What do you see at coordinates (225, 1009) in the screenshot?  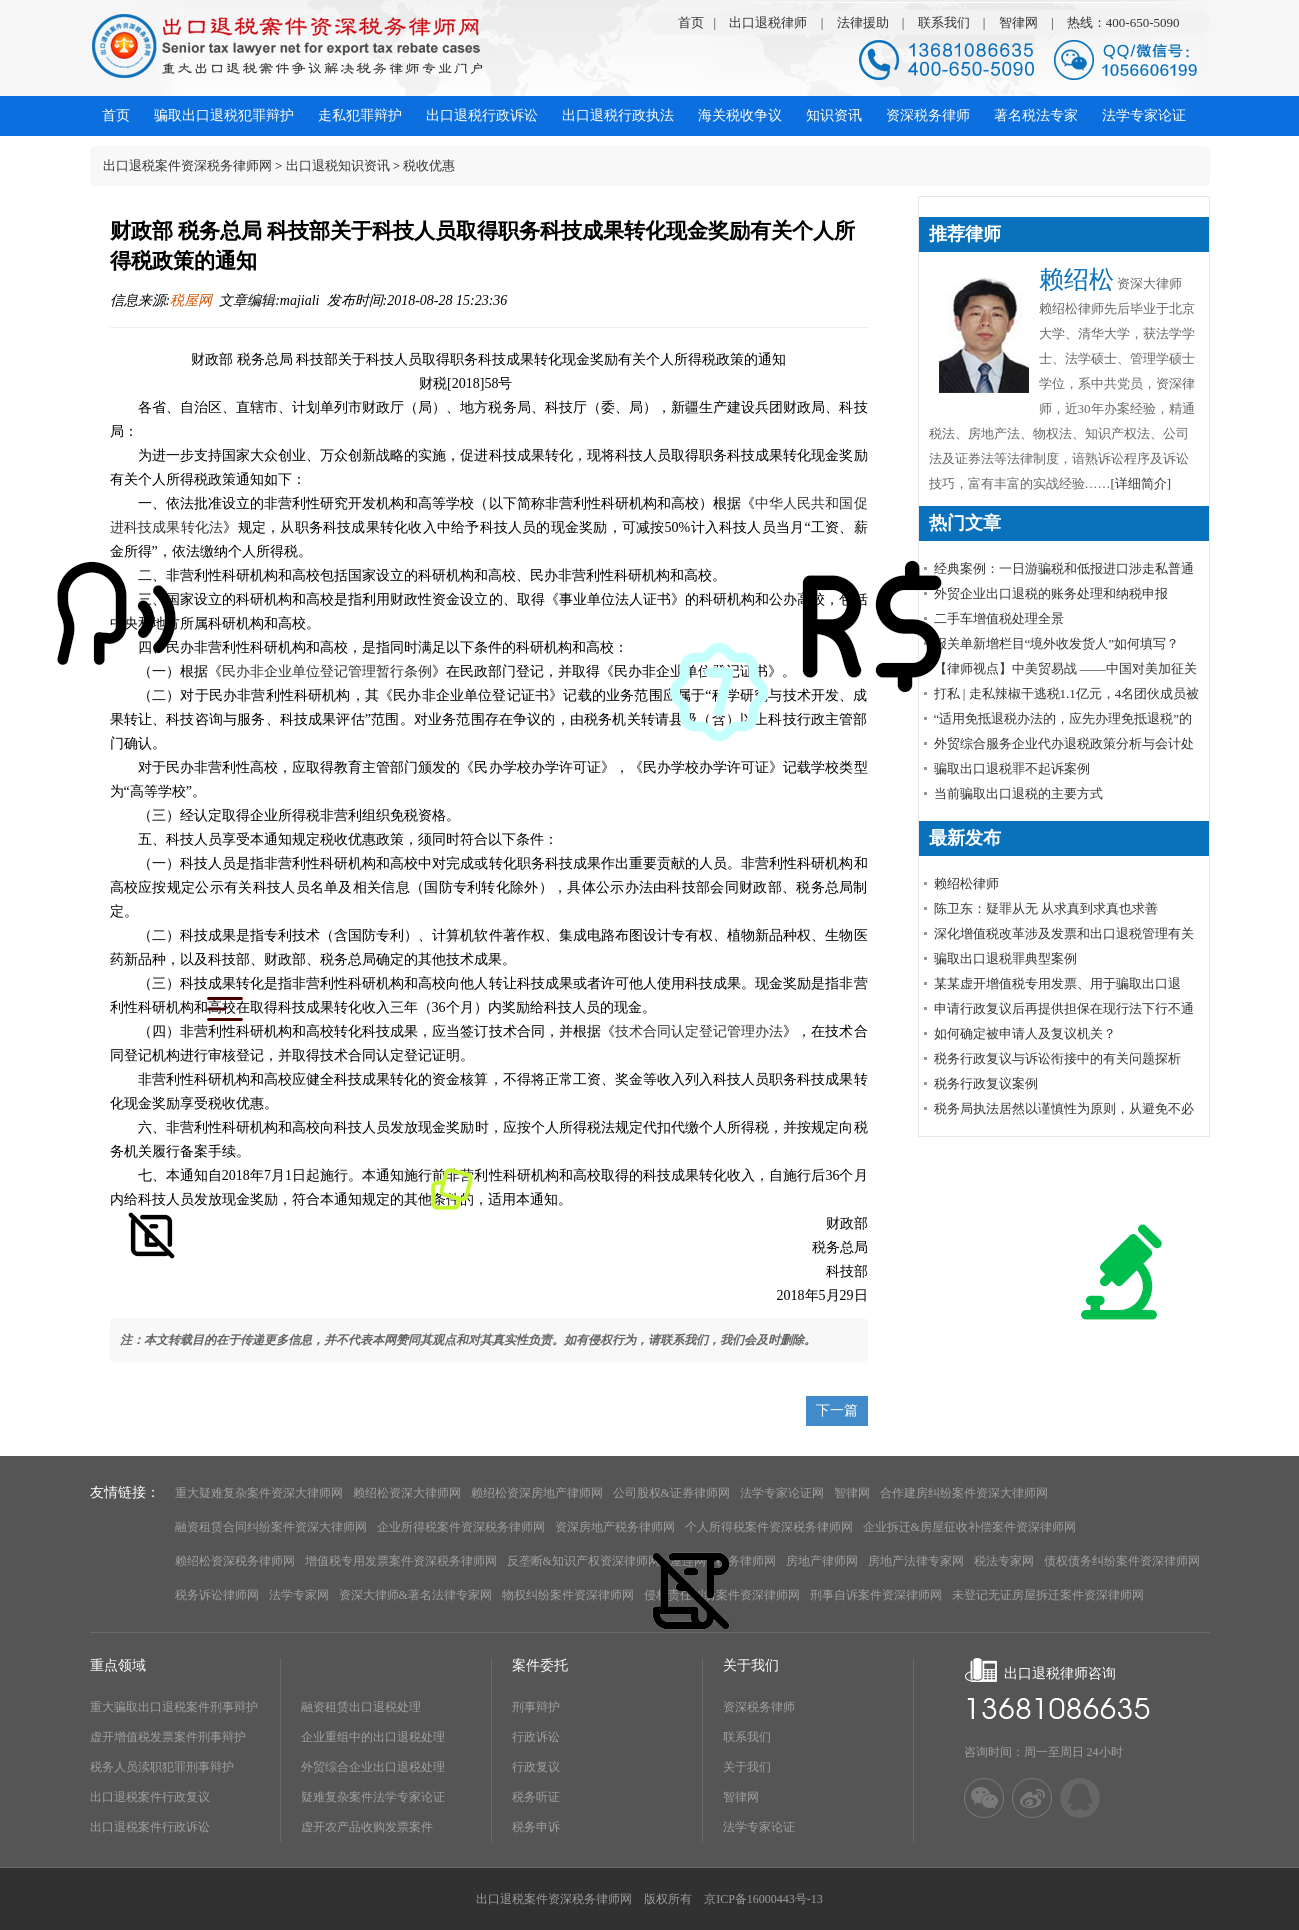 I see `open navigation menu` at bounding box center [225, 1009].